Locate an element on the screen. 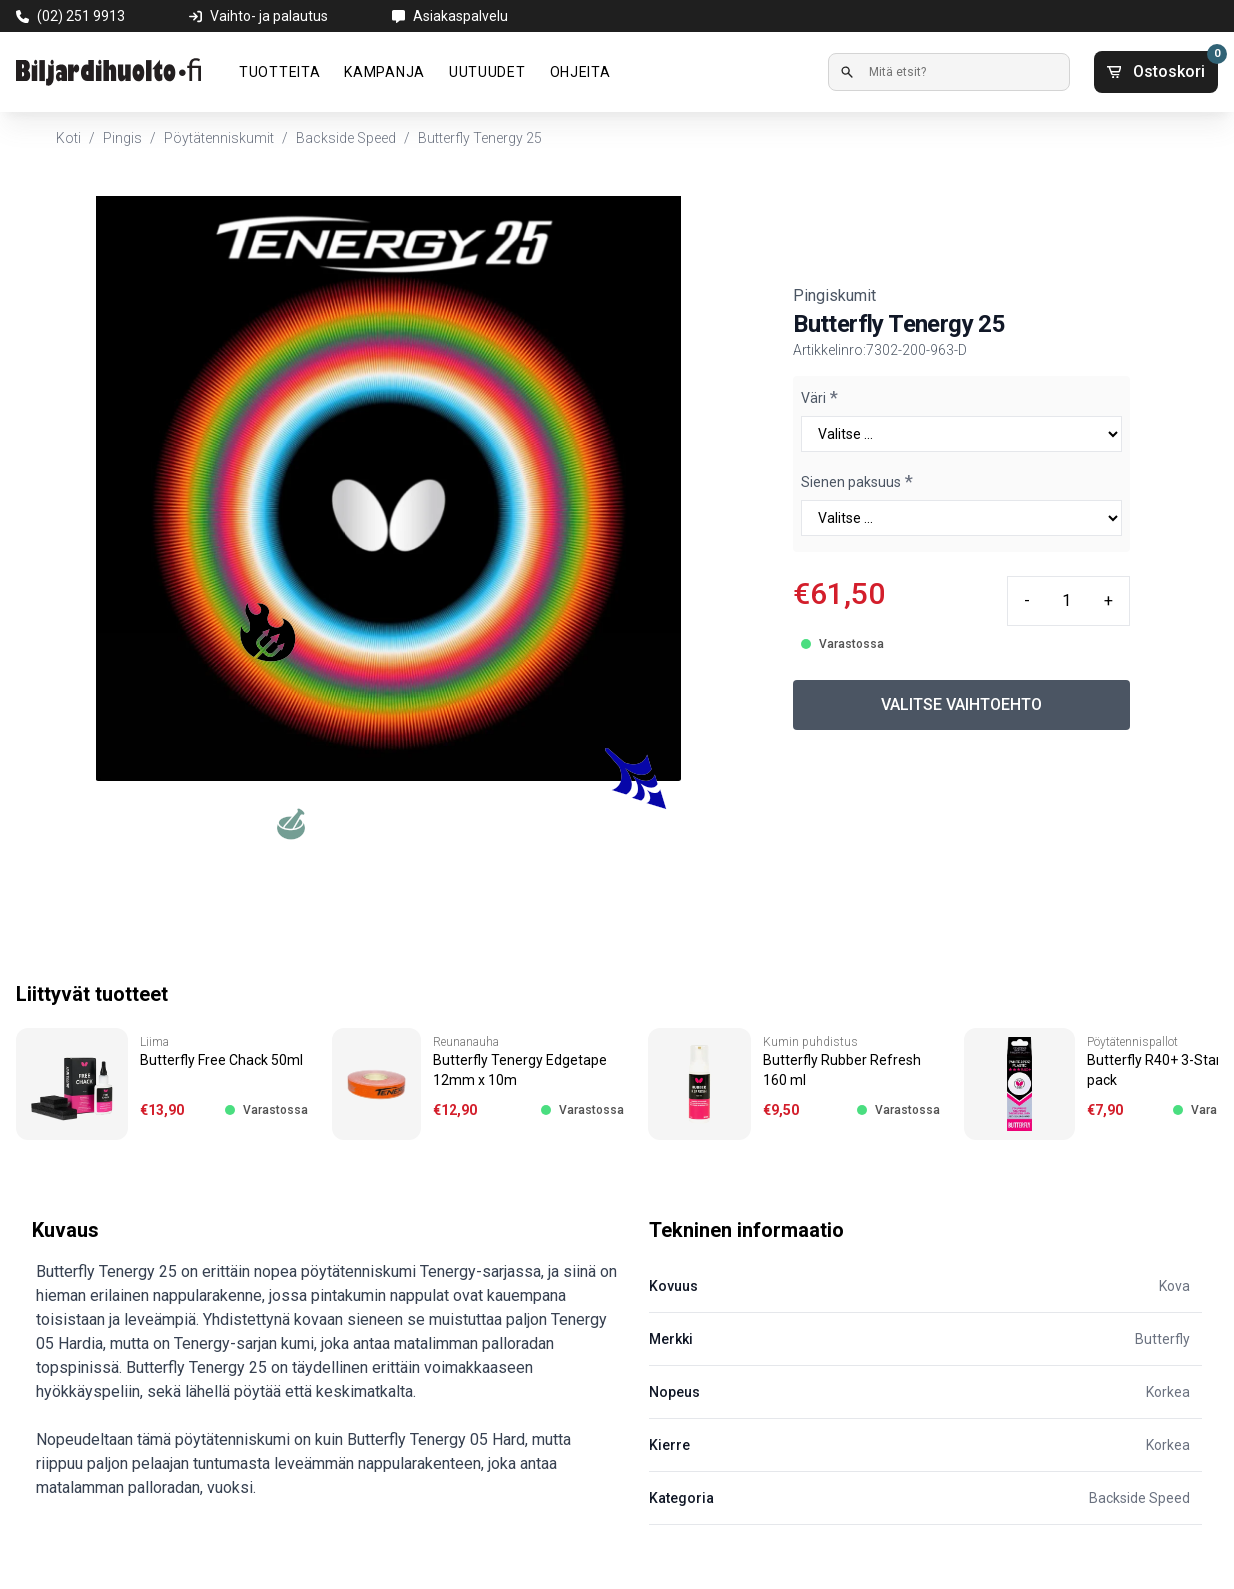 Image resolution: width=1234 pixels, height=1589 pixels. access pharmacy or medication features is located at coordinates (291, 824).